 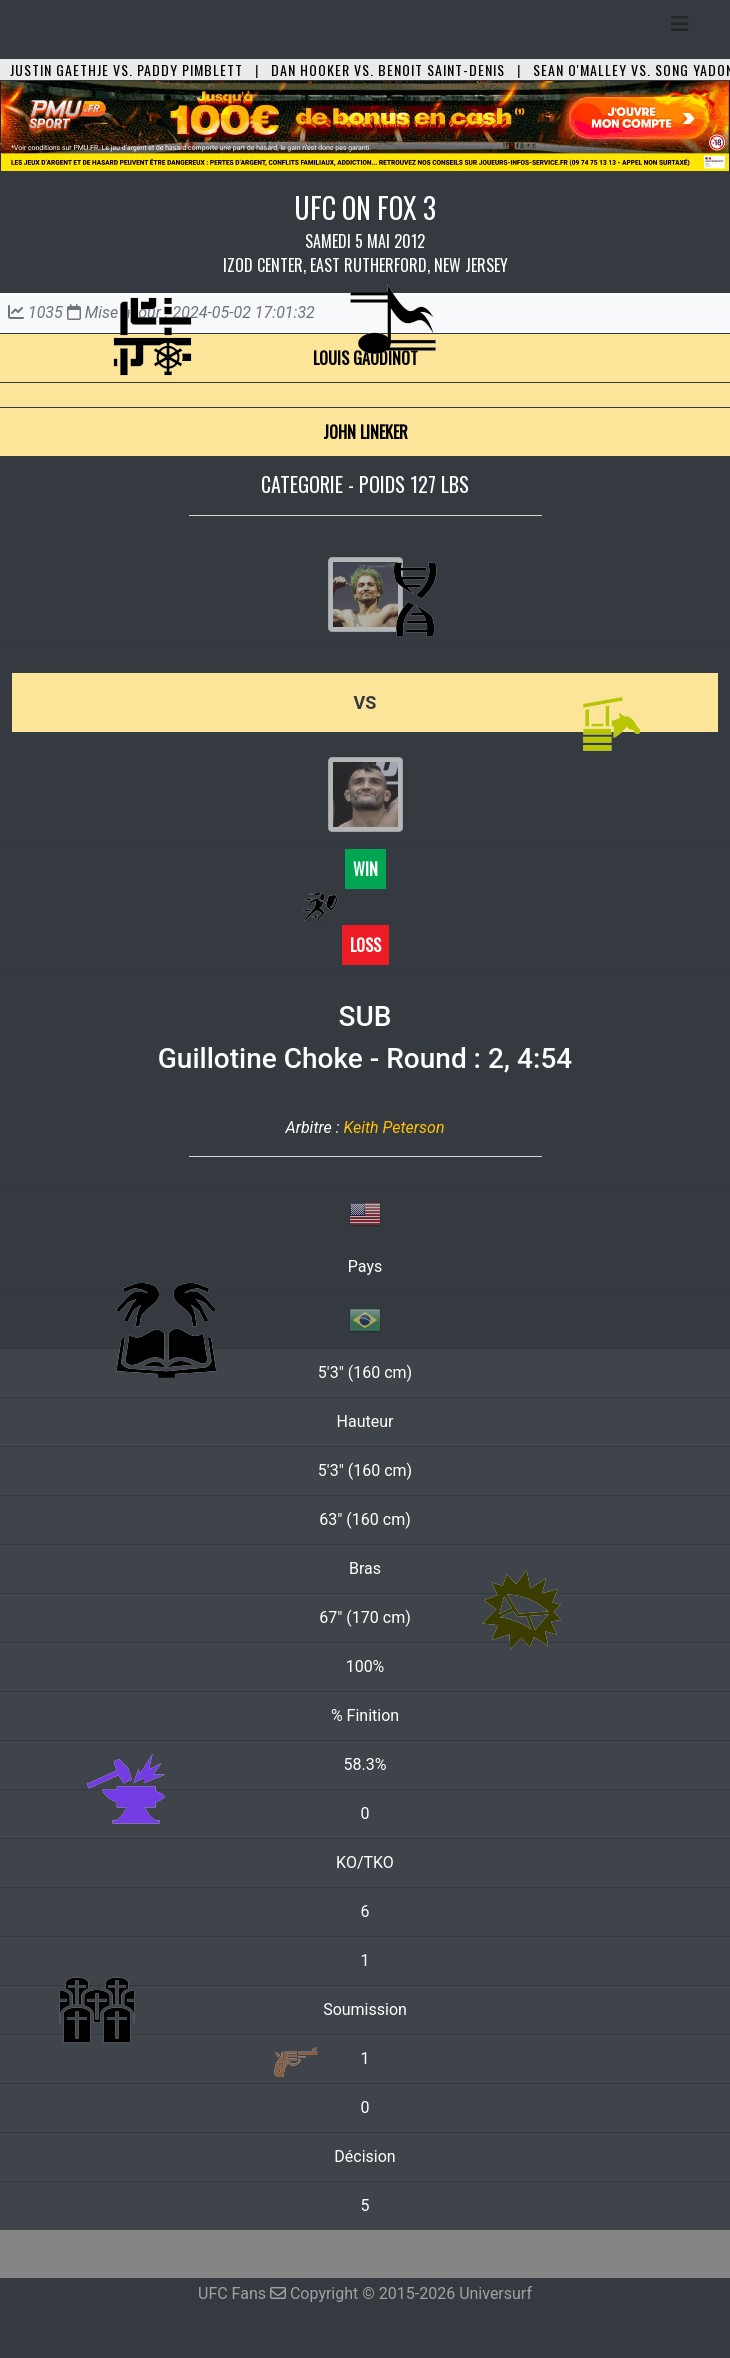 What do you see at coordinates (521, 1609) in the screenshot?
I see `indicates a malicious or dangerous email/message` at bounding box center [521, 1609].